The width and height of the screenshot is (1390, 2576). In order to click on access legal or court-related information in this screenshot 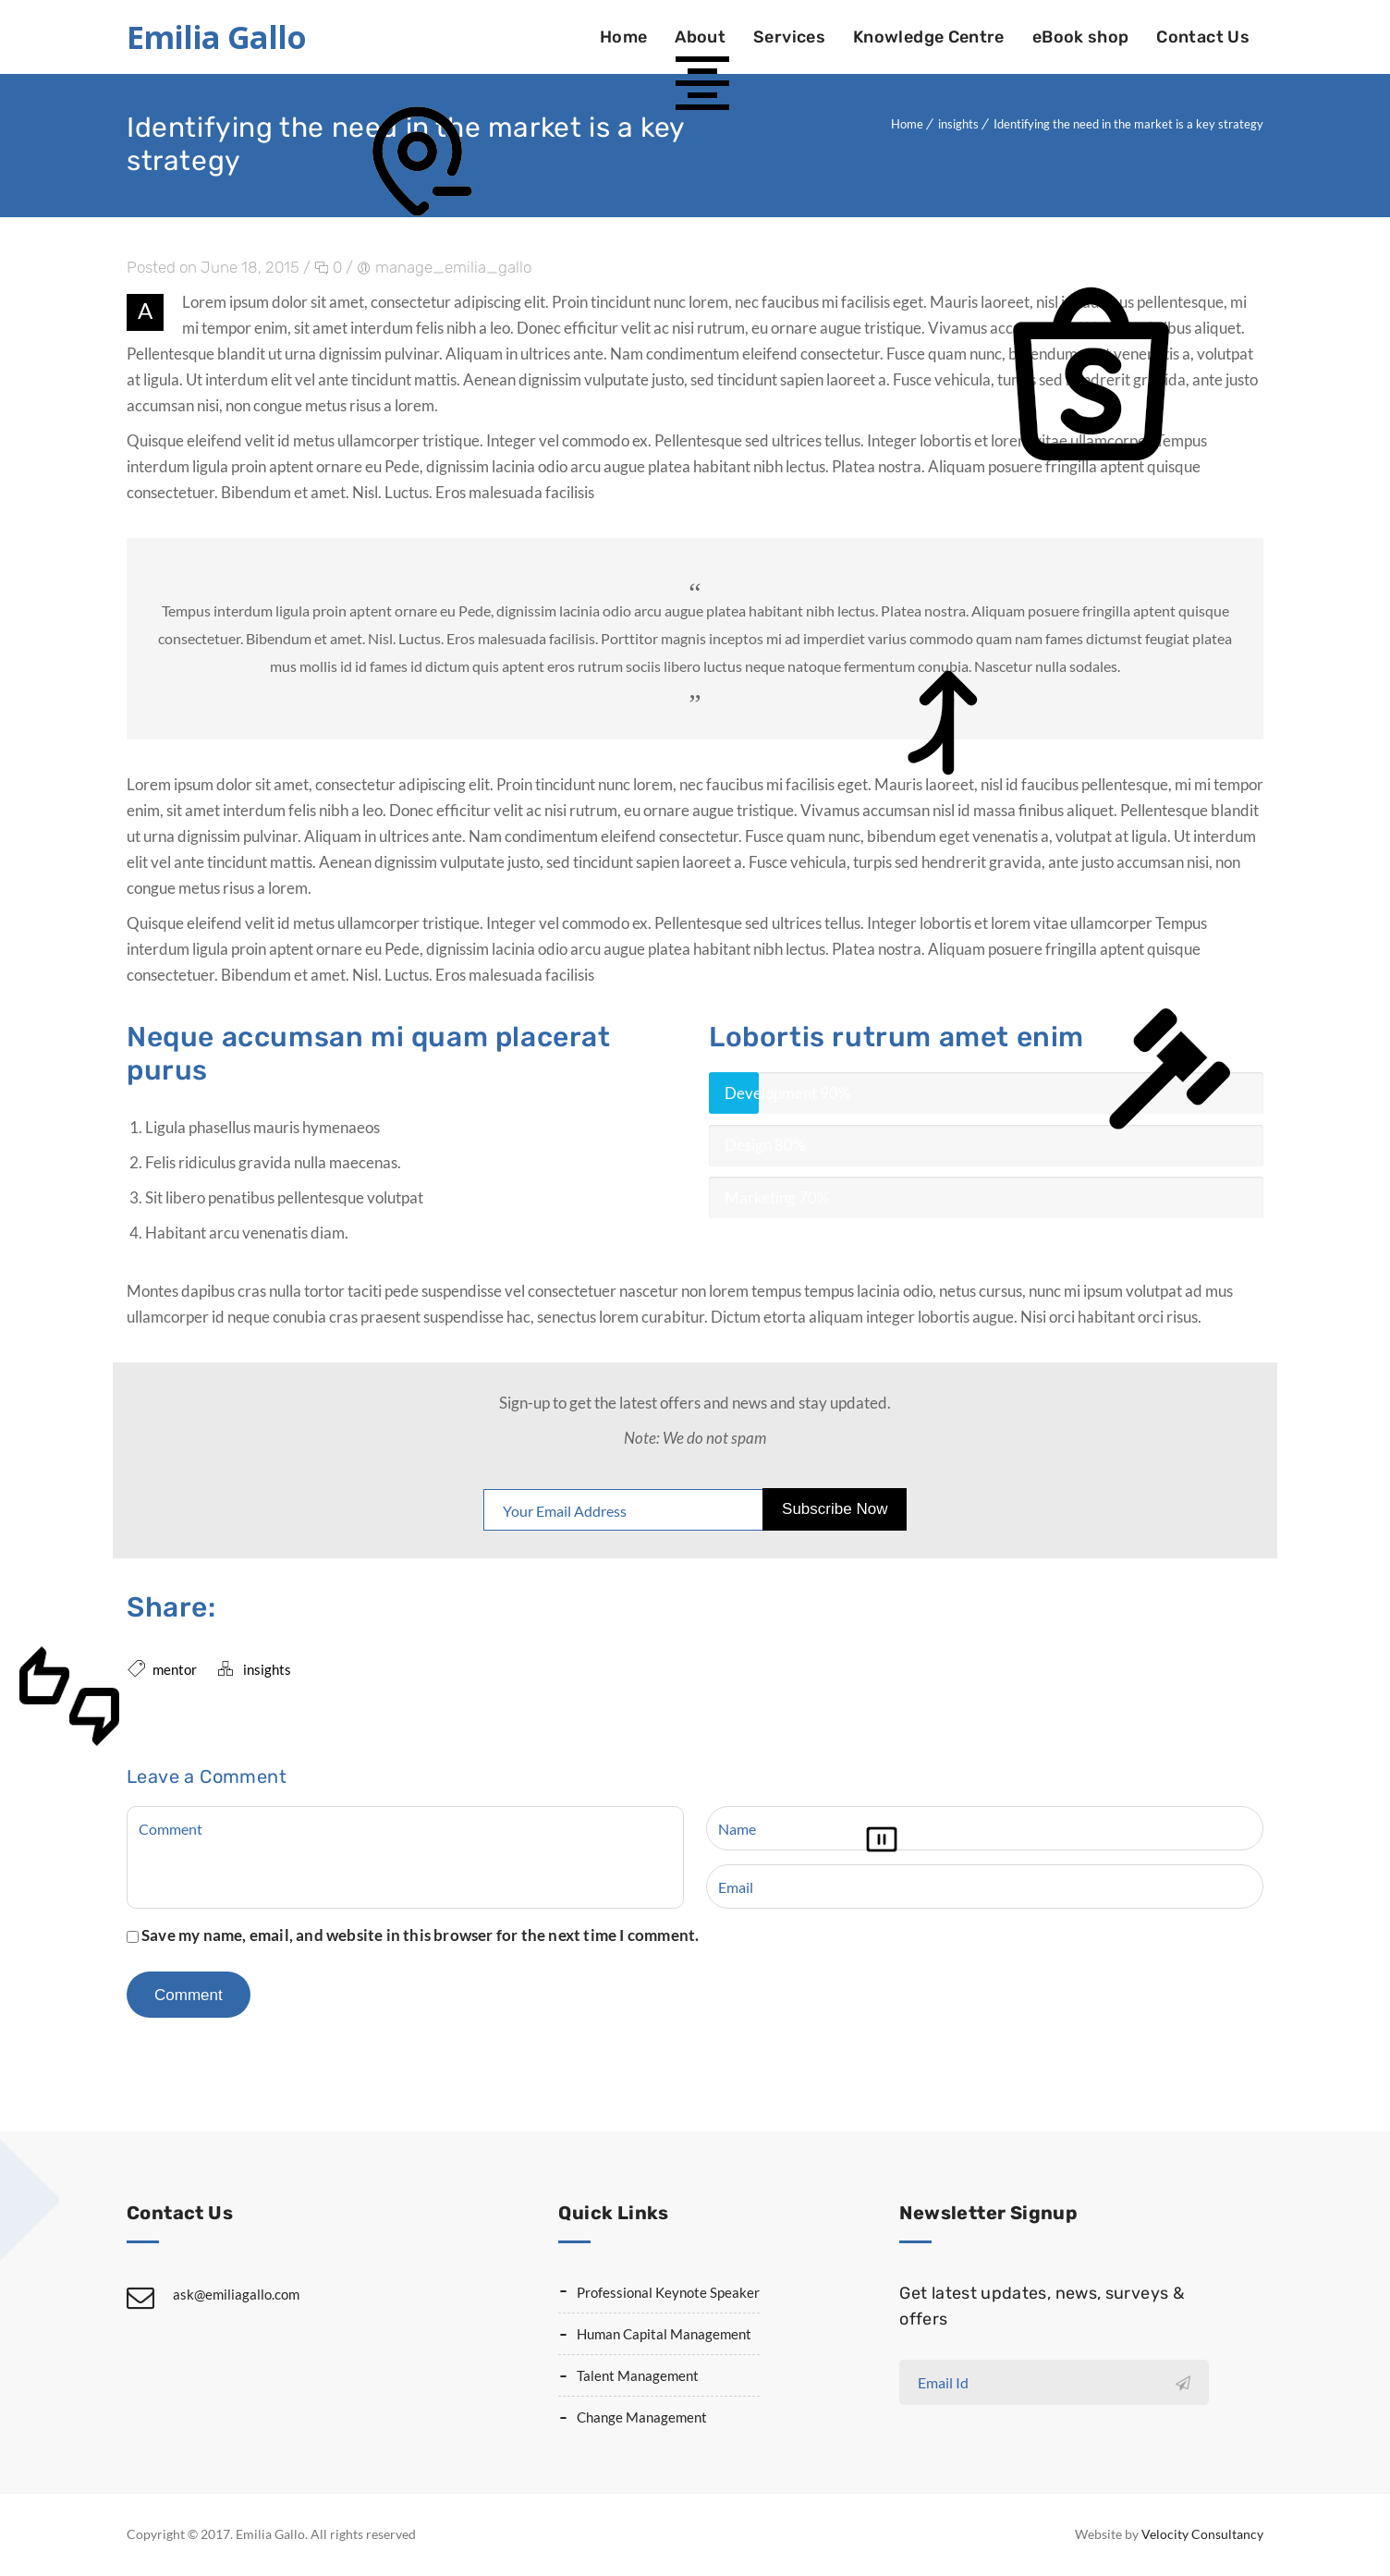, I will do `click(1165, 1072)`.